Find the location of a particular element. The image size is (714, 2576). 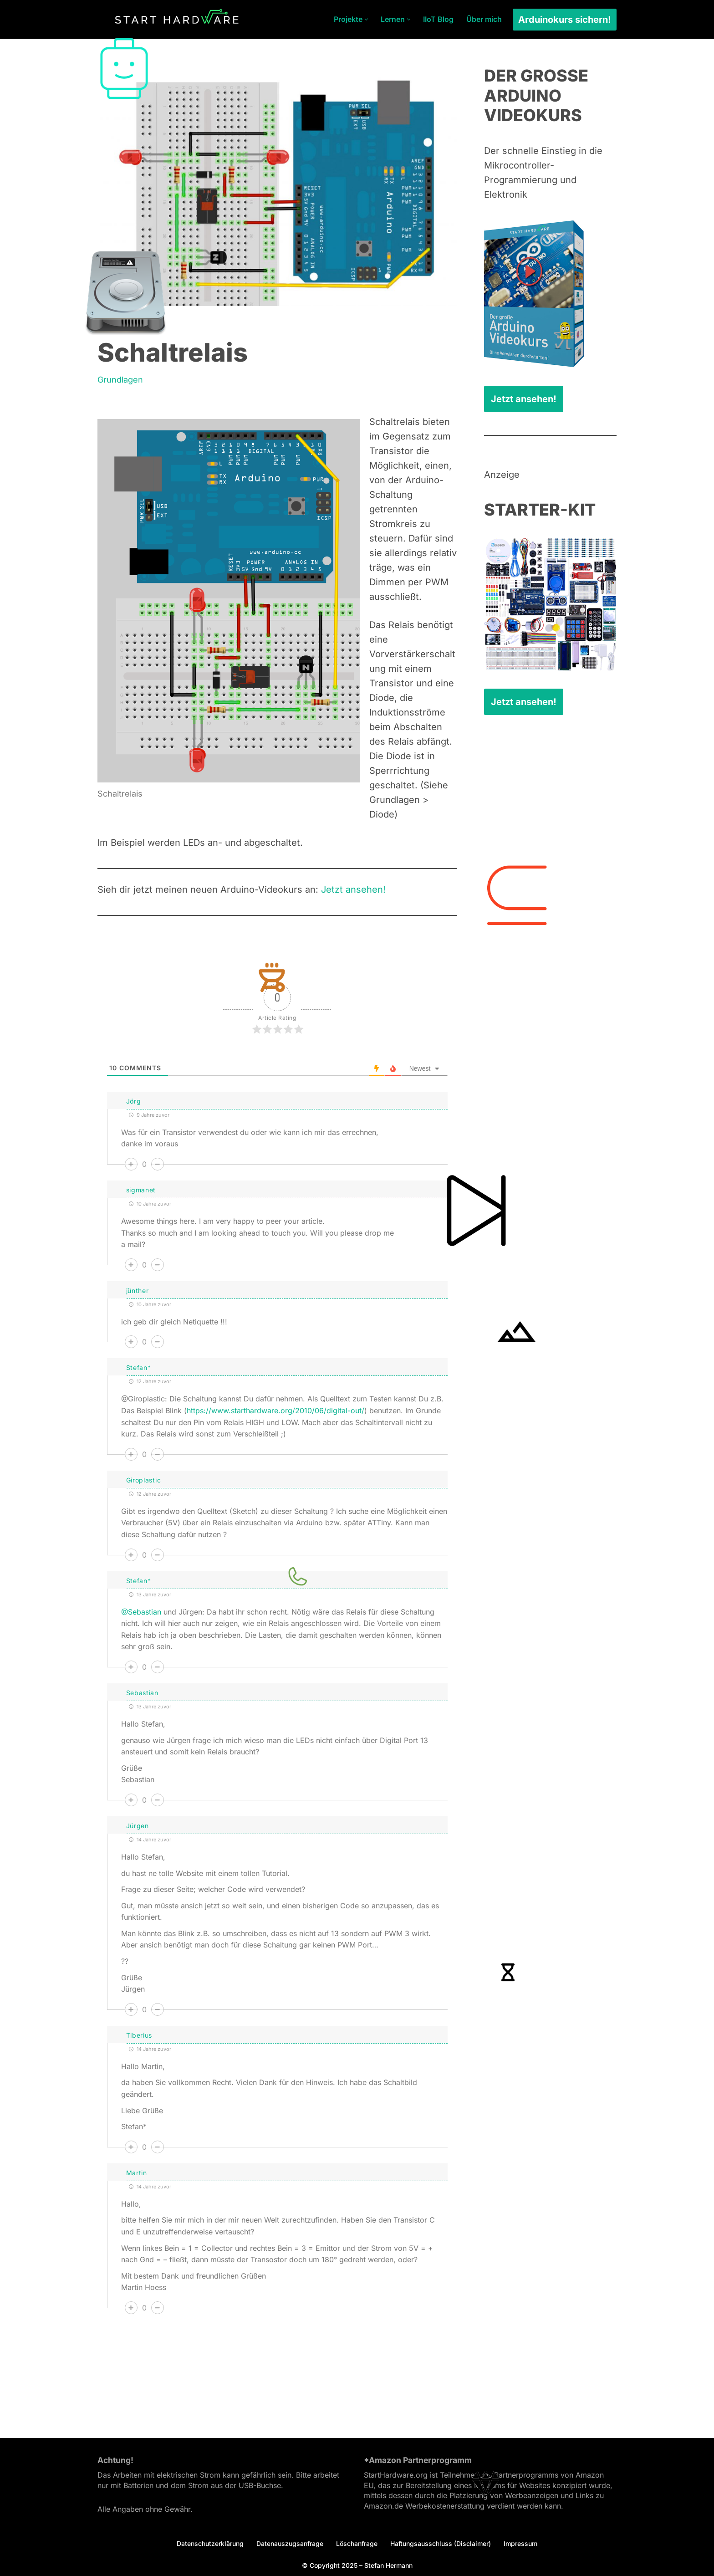

indicates premium or VIP membership status is located at coordinates (485, 2484).